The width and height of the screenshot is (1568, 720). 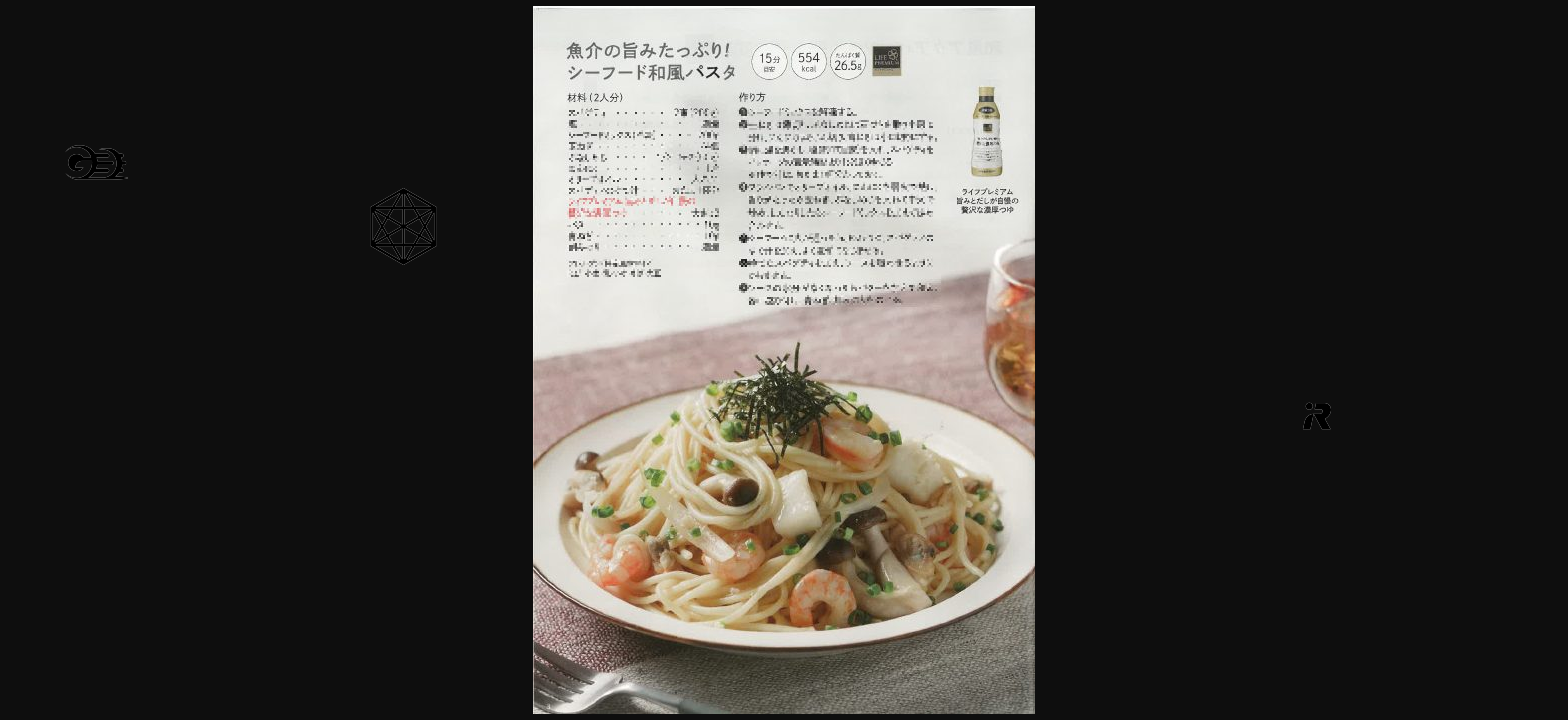 What do you see at coordinates (96, 162) in the screenshot?
I see `gatling load testing tool logo` at bounding box center [96, 162].